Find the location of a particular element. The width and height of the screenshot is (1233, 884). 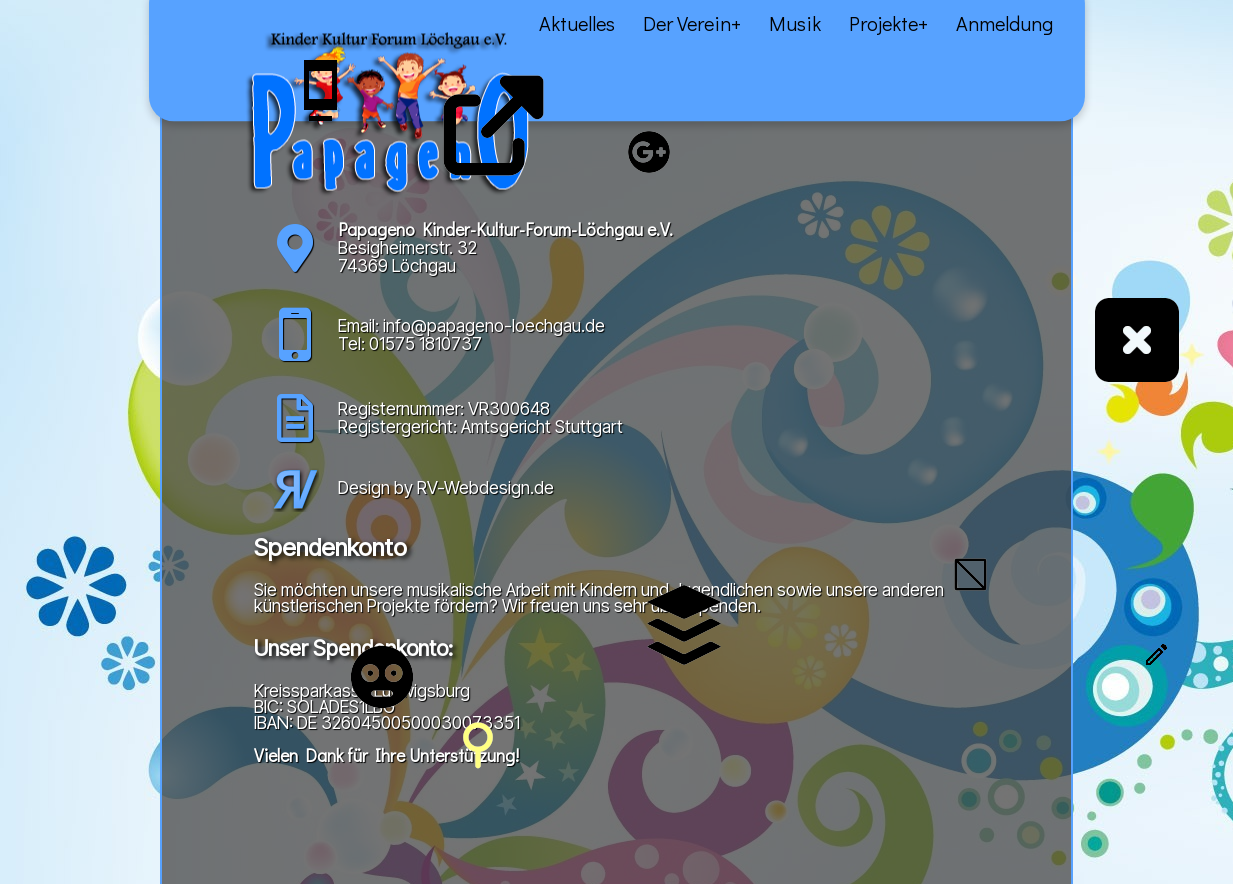

buffer app logo is located at coordinates (684, 625).